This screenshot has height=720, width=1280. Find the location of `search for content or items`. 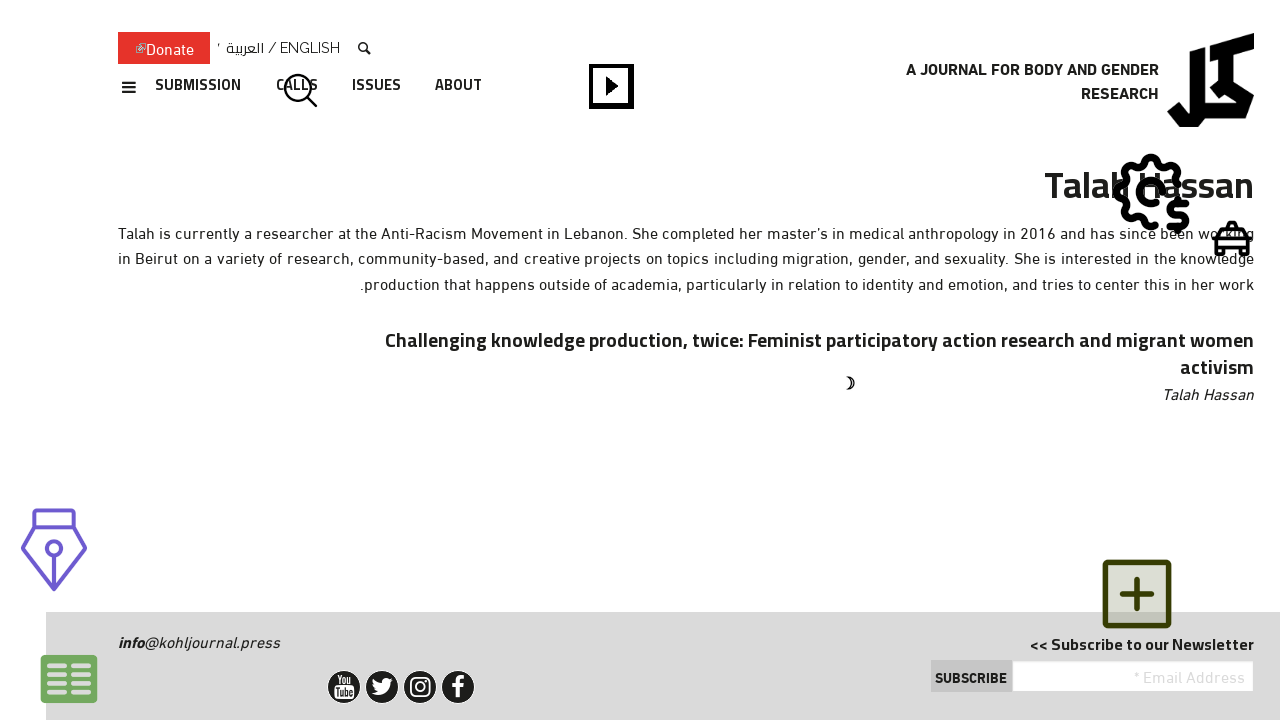

search for content or items is located at coordinates (300, 90).